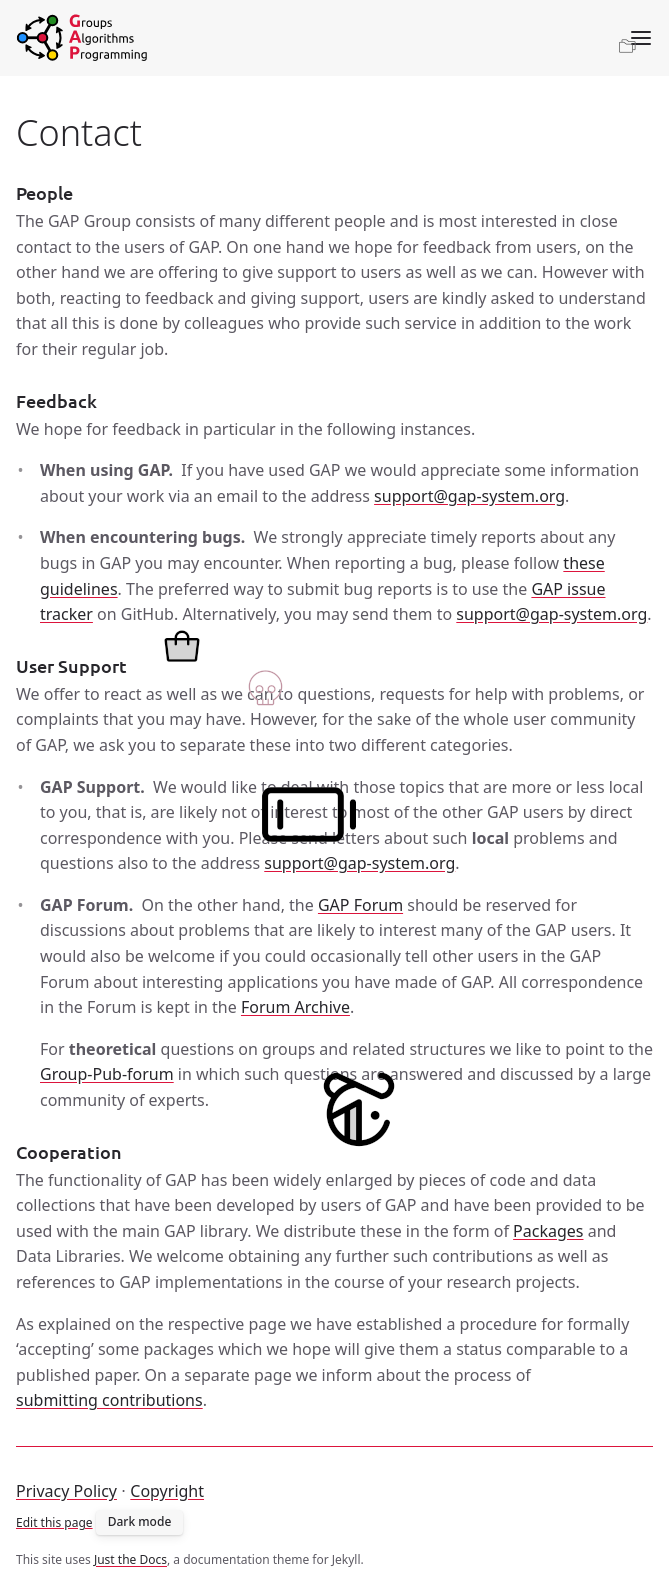 This screenshot has width=669, height=1585. Describe the element at coordinates (182, 648) in the screenshot. I see `view your shopping bag` at that location.